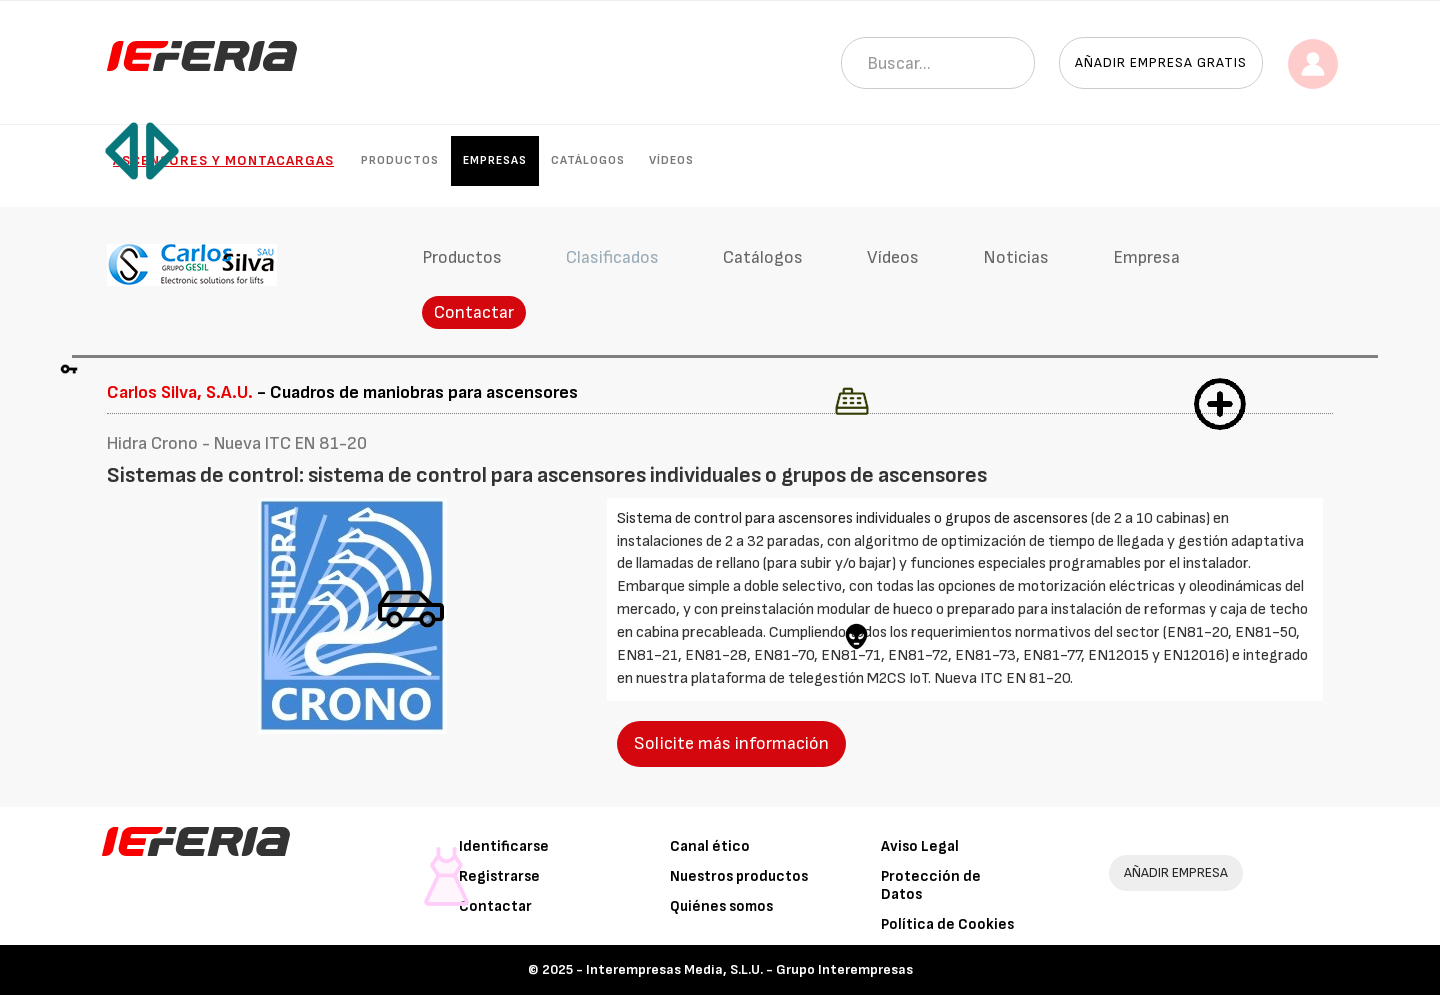 The width and height of the screenshot is (1440, 995). I want to click on access vehicle or car settings, so click(411, 607).